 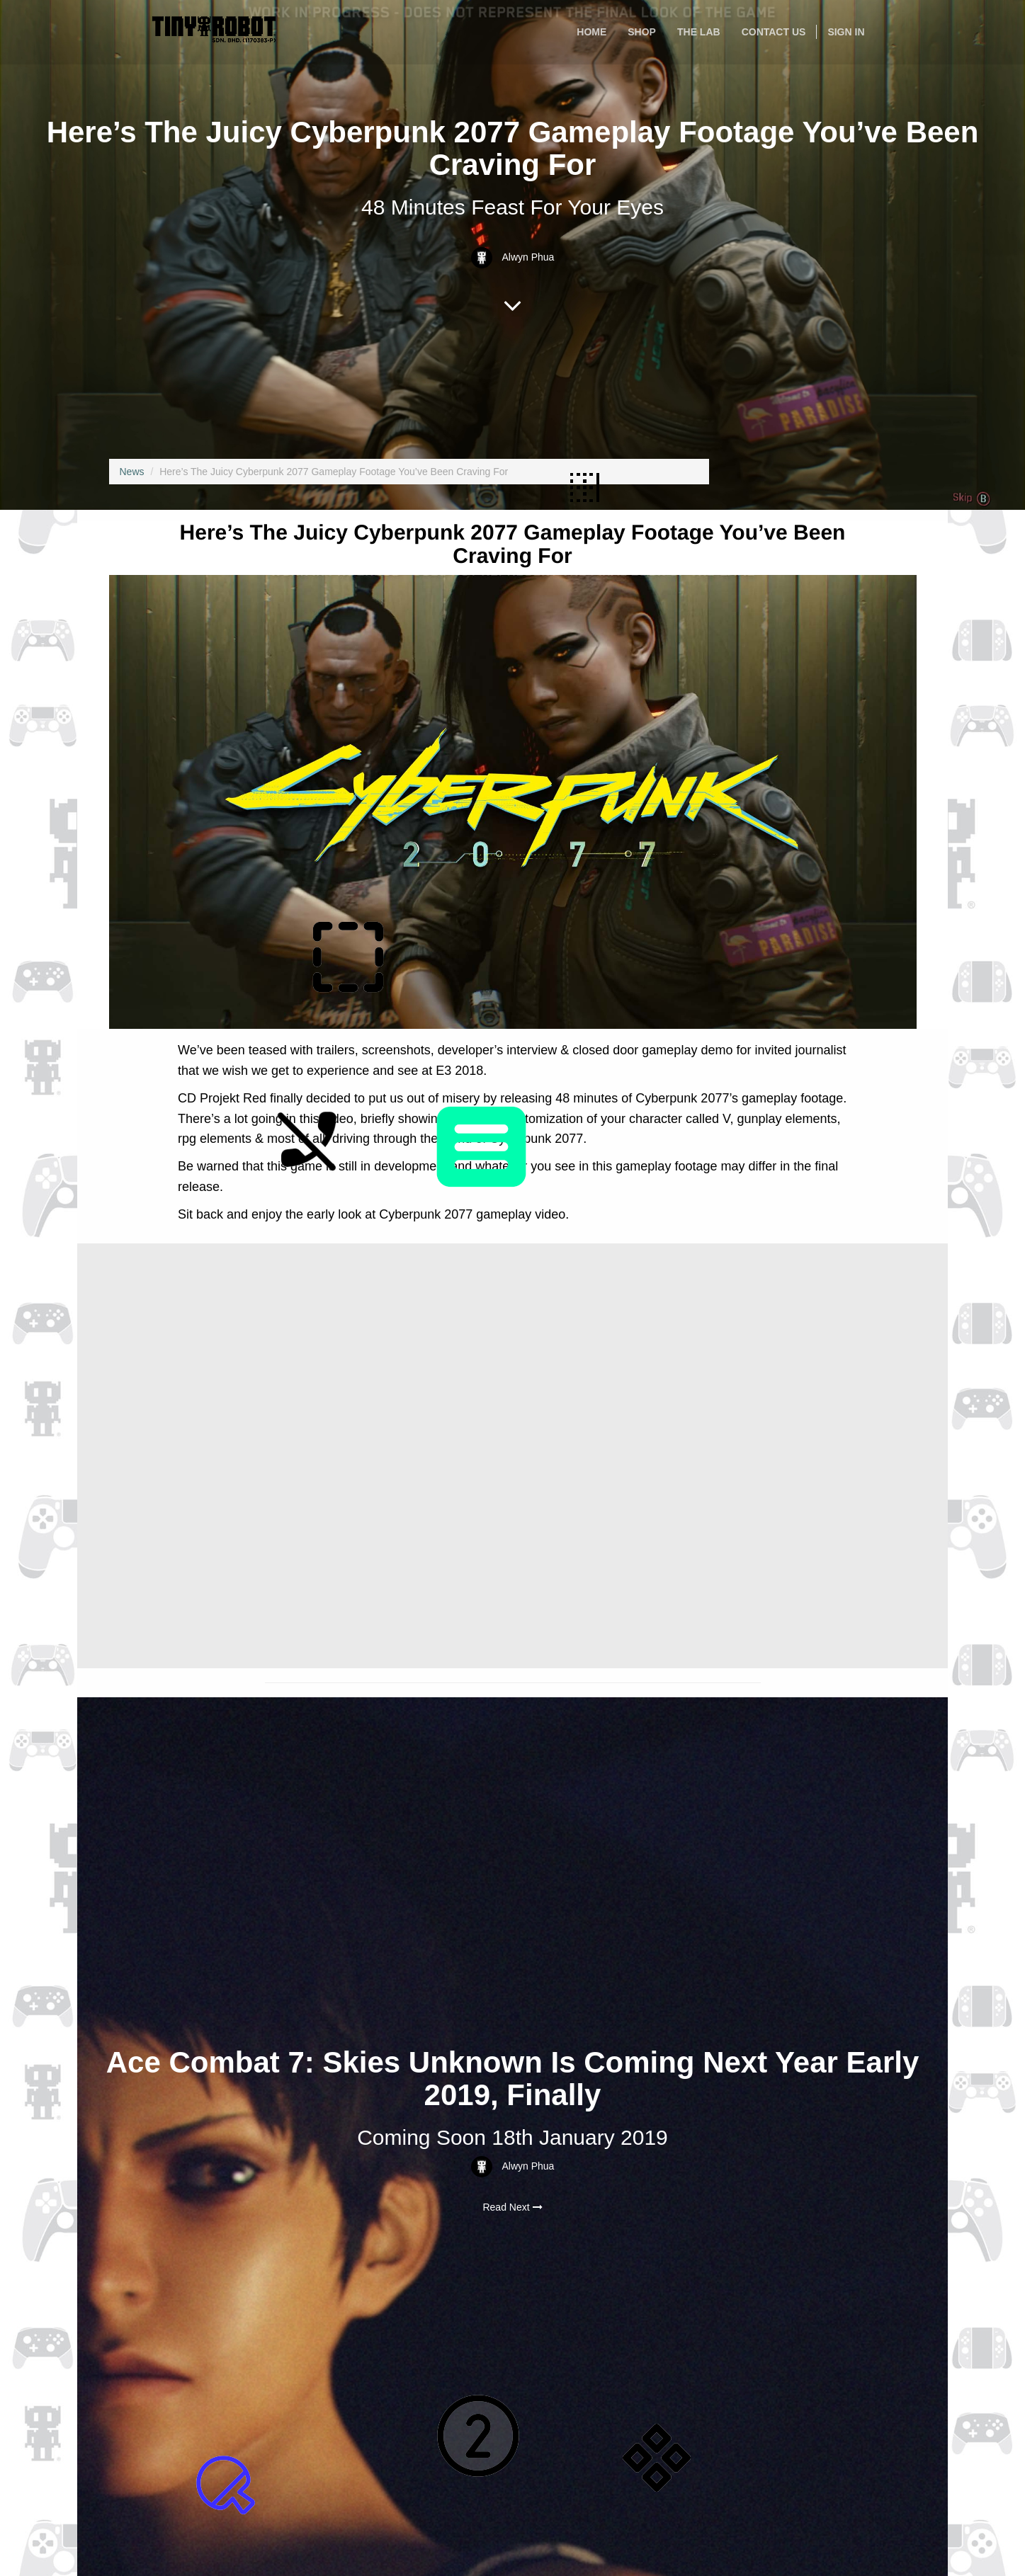 What do you see at coordinates (225, 2484) in the screenshot?
I see `access table tennis or ping pong game` at bounding box center [225, 2484].